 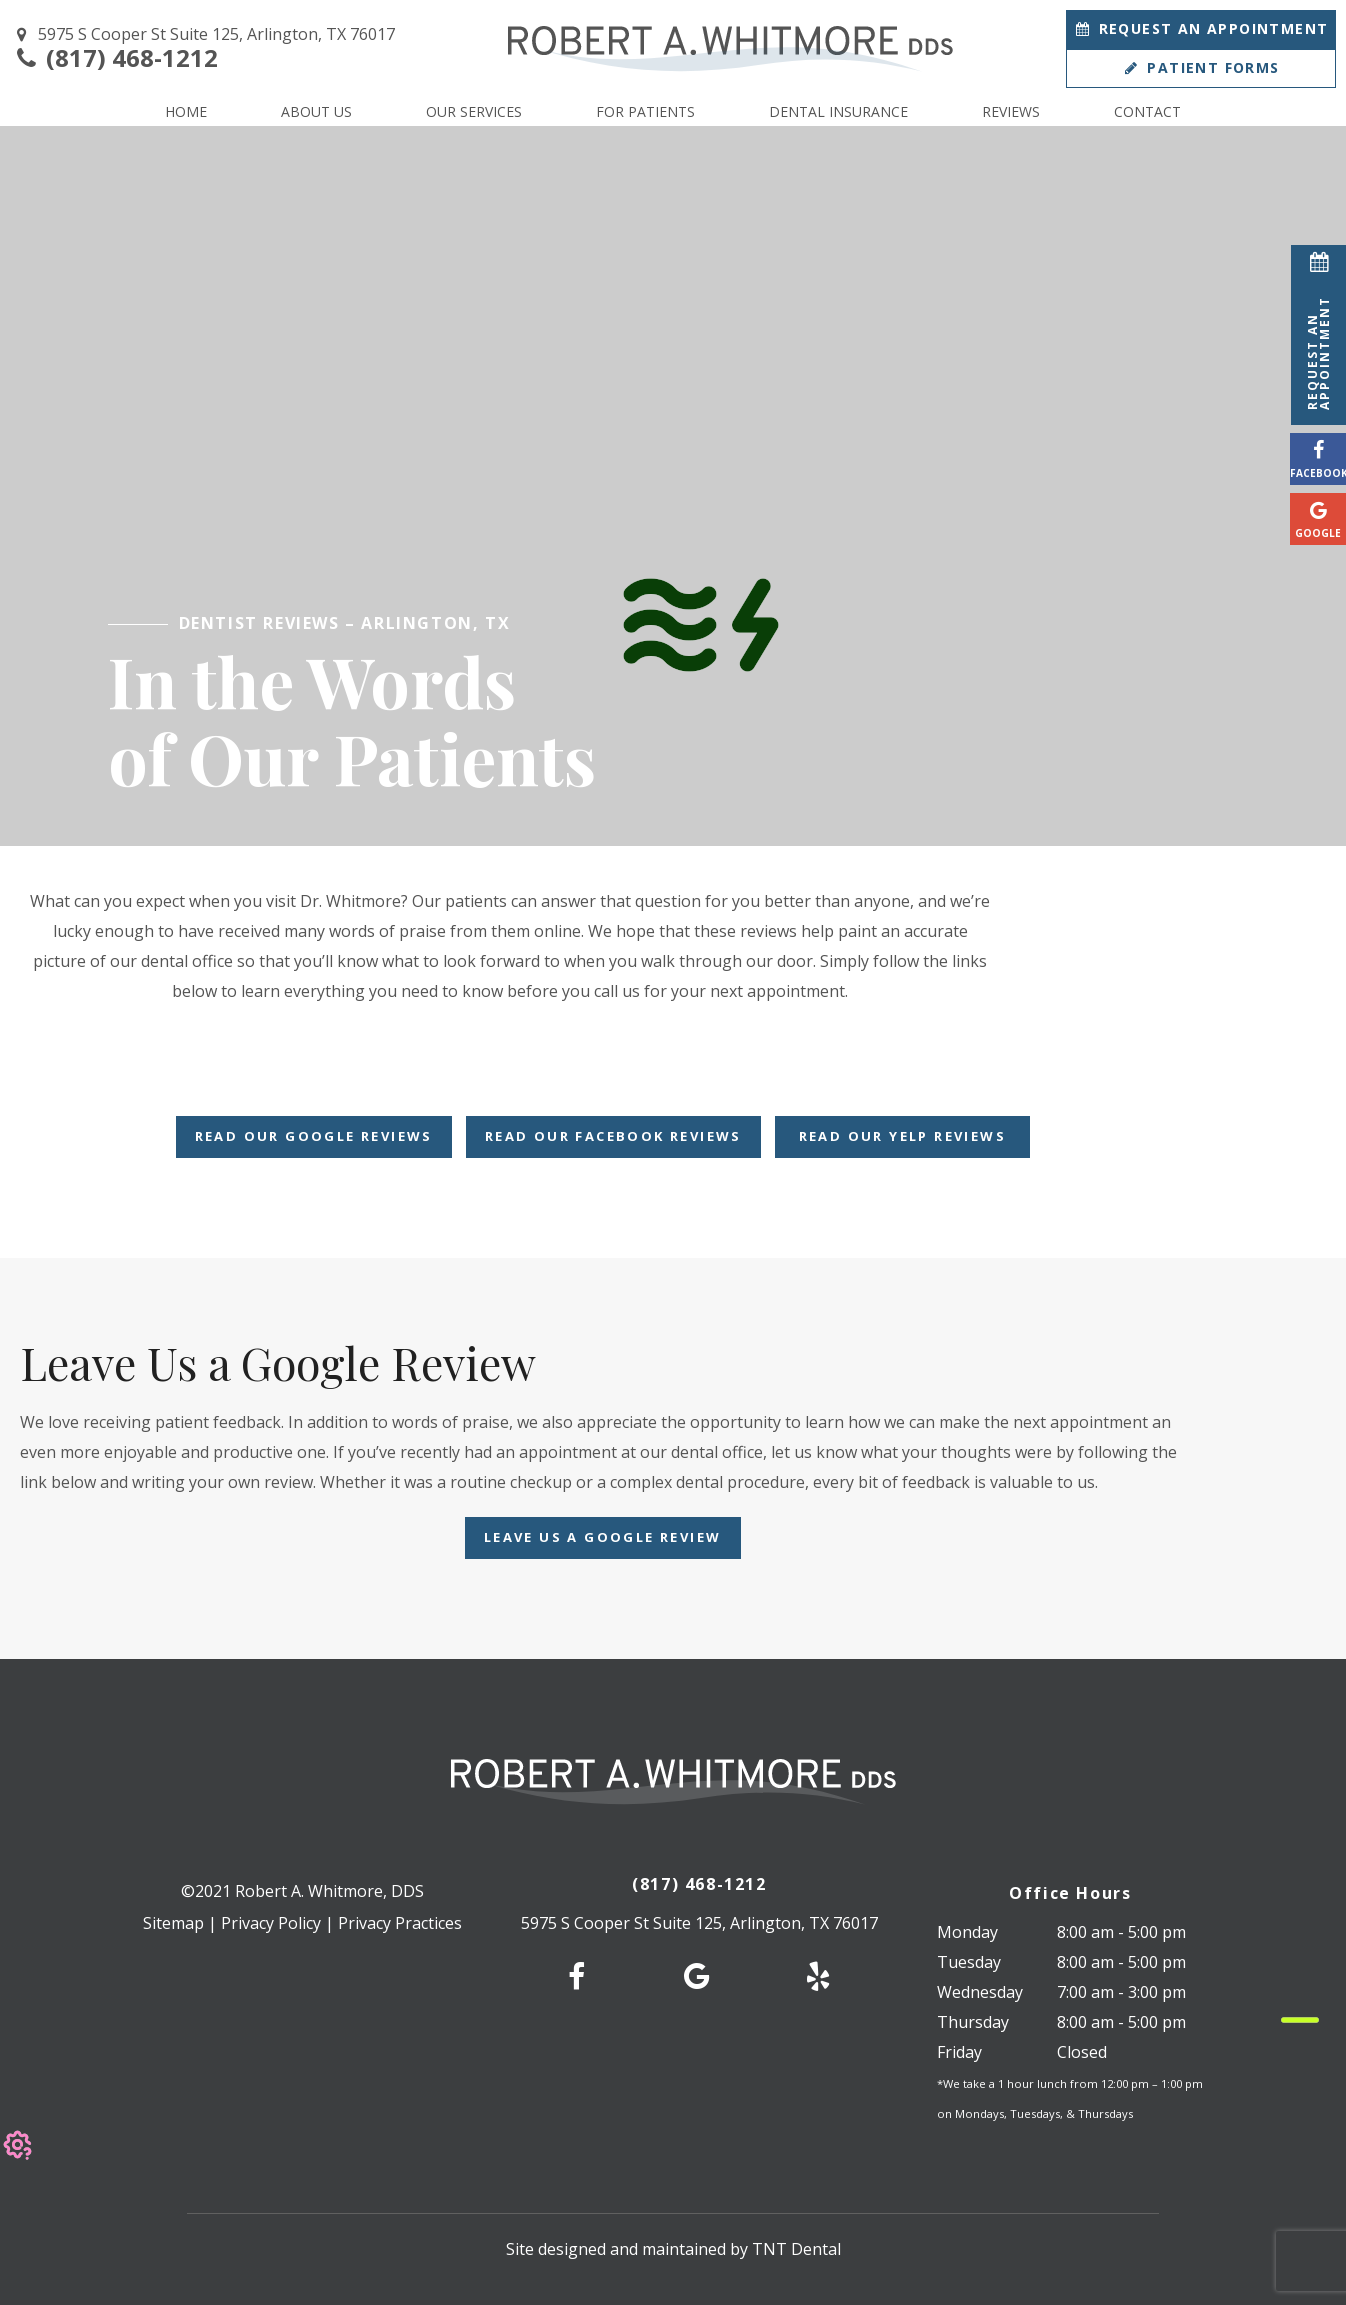 I want to click on remove an item from a list or cart, so click(x=1300, y=2020).